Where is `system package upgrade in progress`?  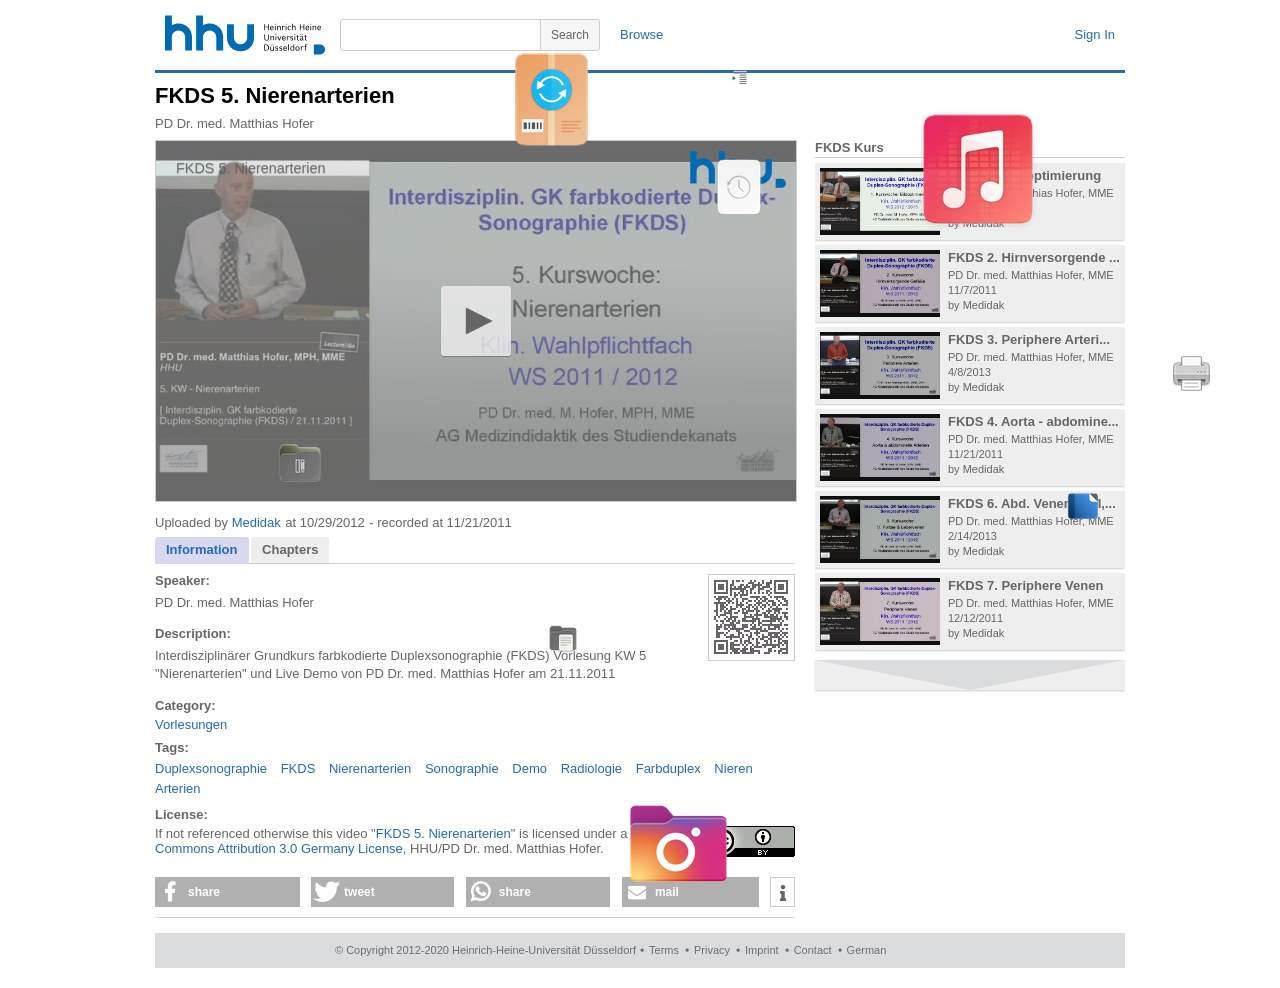
system package upgrade in progress is located at coordinates (551, 99).